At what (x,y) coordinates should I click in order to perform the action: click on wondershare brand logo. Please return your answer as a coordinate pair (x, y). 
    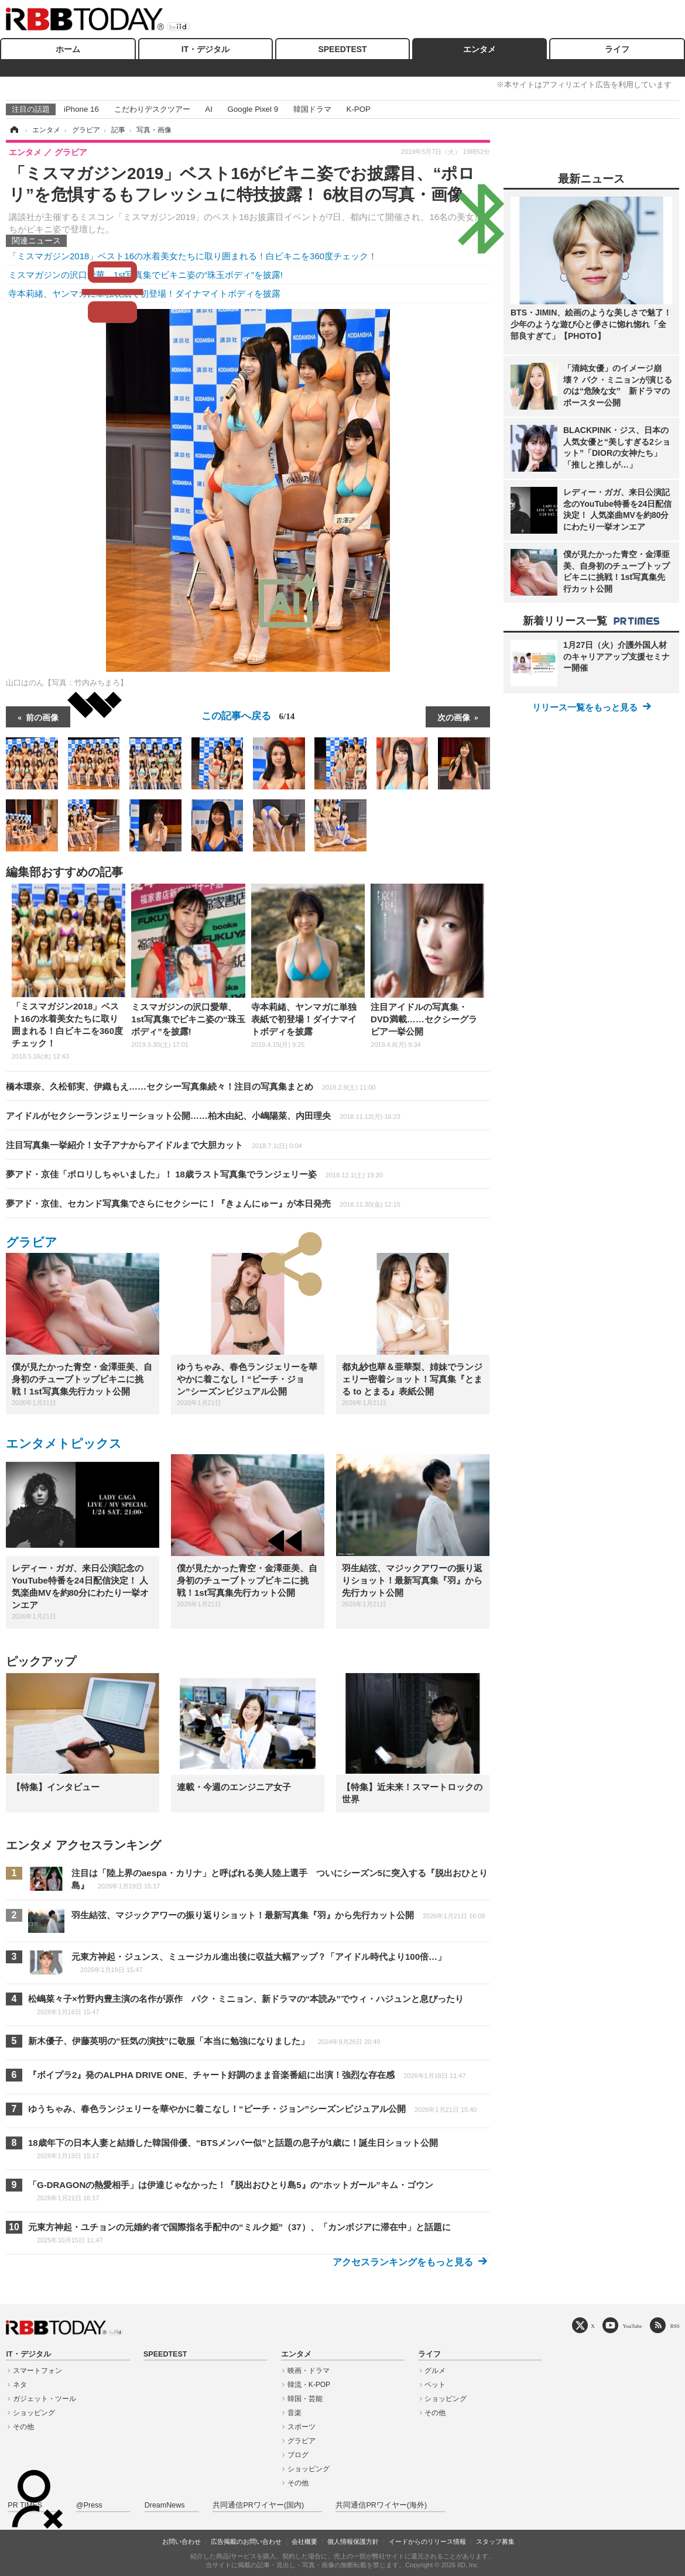
    Looking at the image, I should click on (94, 705).